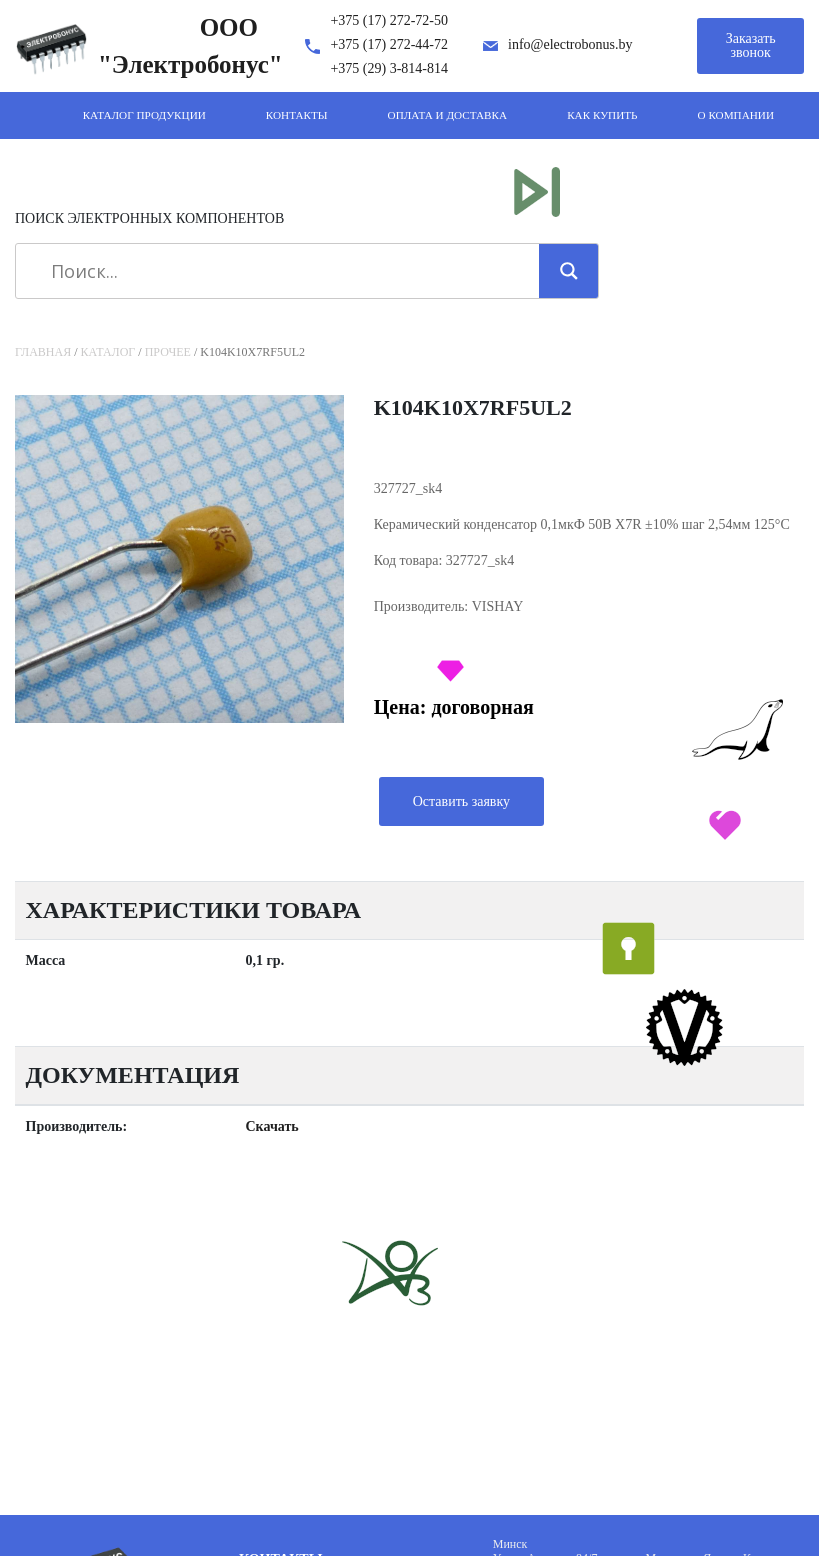 The height and width of the screenshot is (1556, 819). Describe the element at coordinates (450, 670) in the screenshot. I see `indicates VIP or premium membership status` at that location.